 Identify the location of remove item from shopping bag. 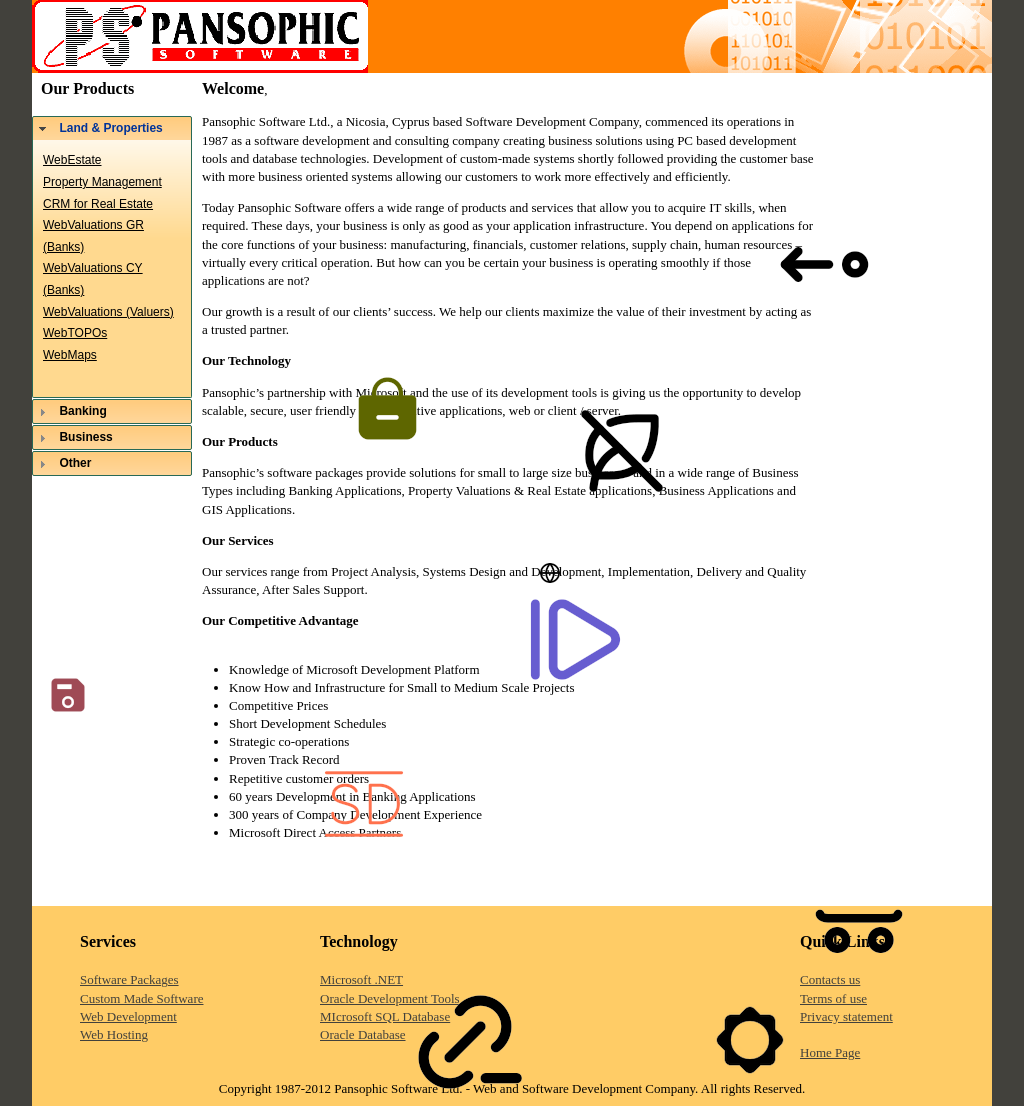
(387, 408).